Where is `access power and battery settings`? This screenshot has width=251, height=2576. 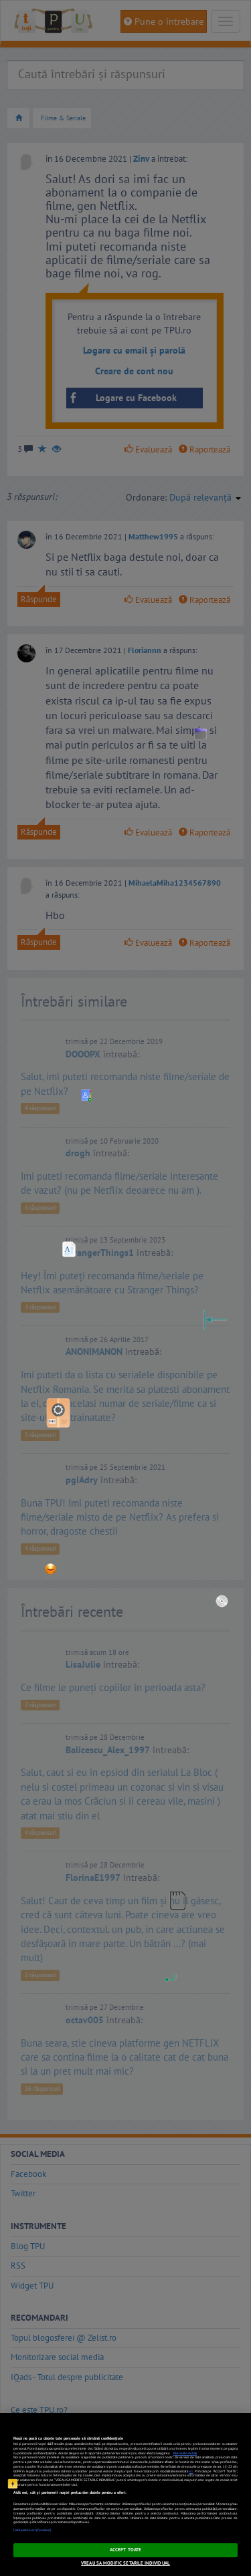 access power and battery settings is located at coordinates (13, 2484).